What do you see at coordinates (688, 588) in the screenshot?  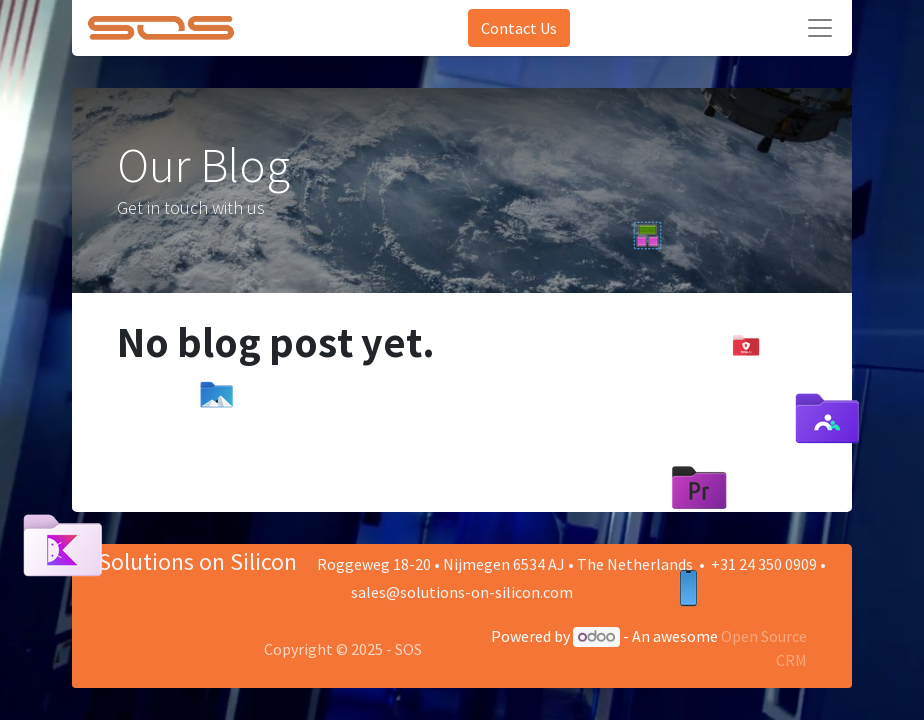 I see `indicates a connected iPhone device` at bounding box center [688, 588].